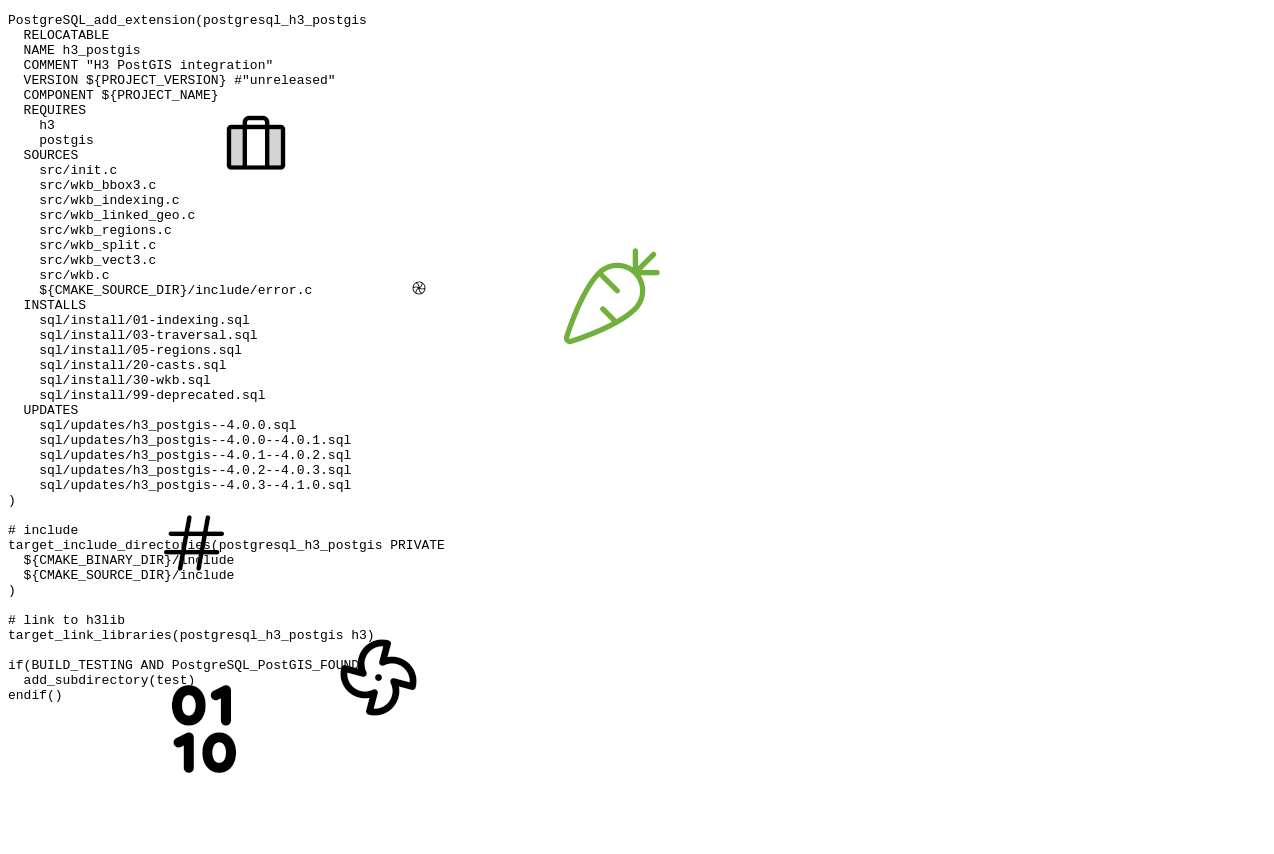 This screenshot has height=854, width=1274. I want to click on view or edit binary data, so click(204, 729).